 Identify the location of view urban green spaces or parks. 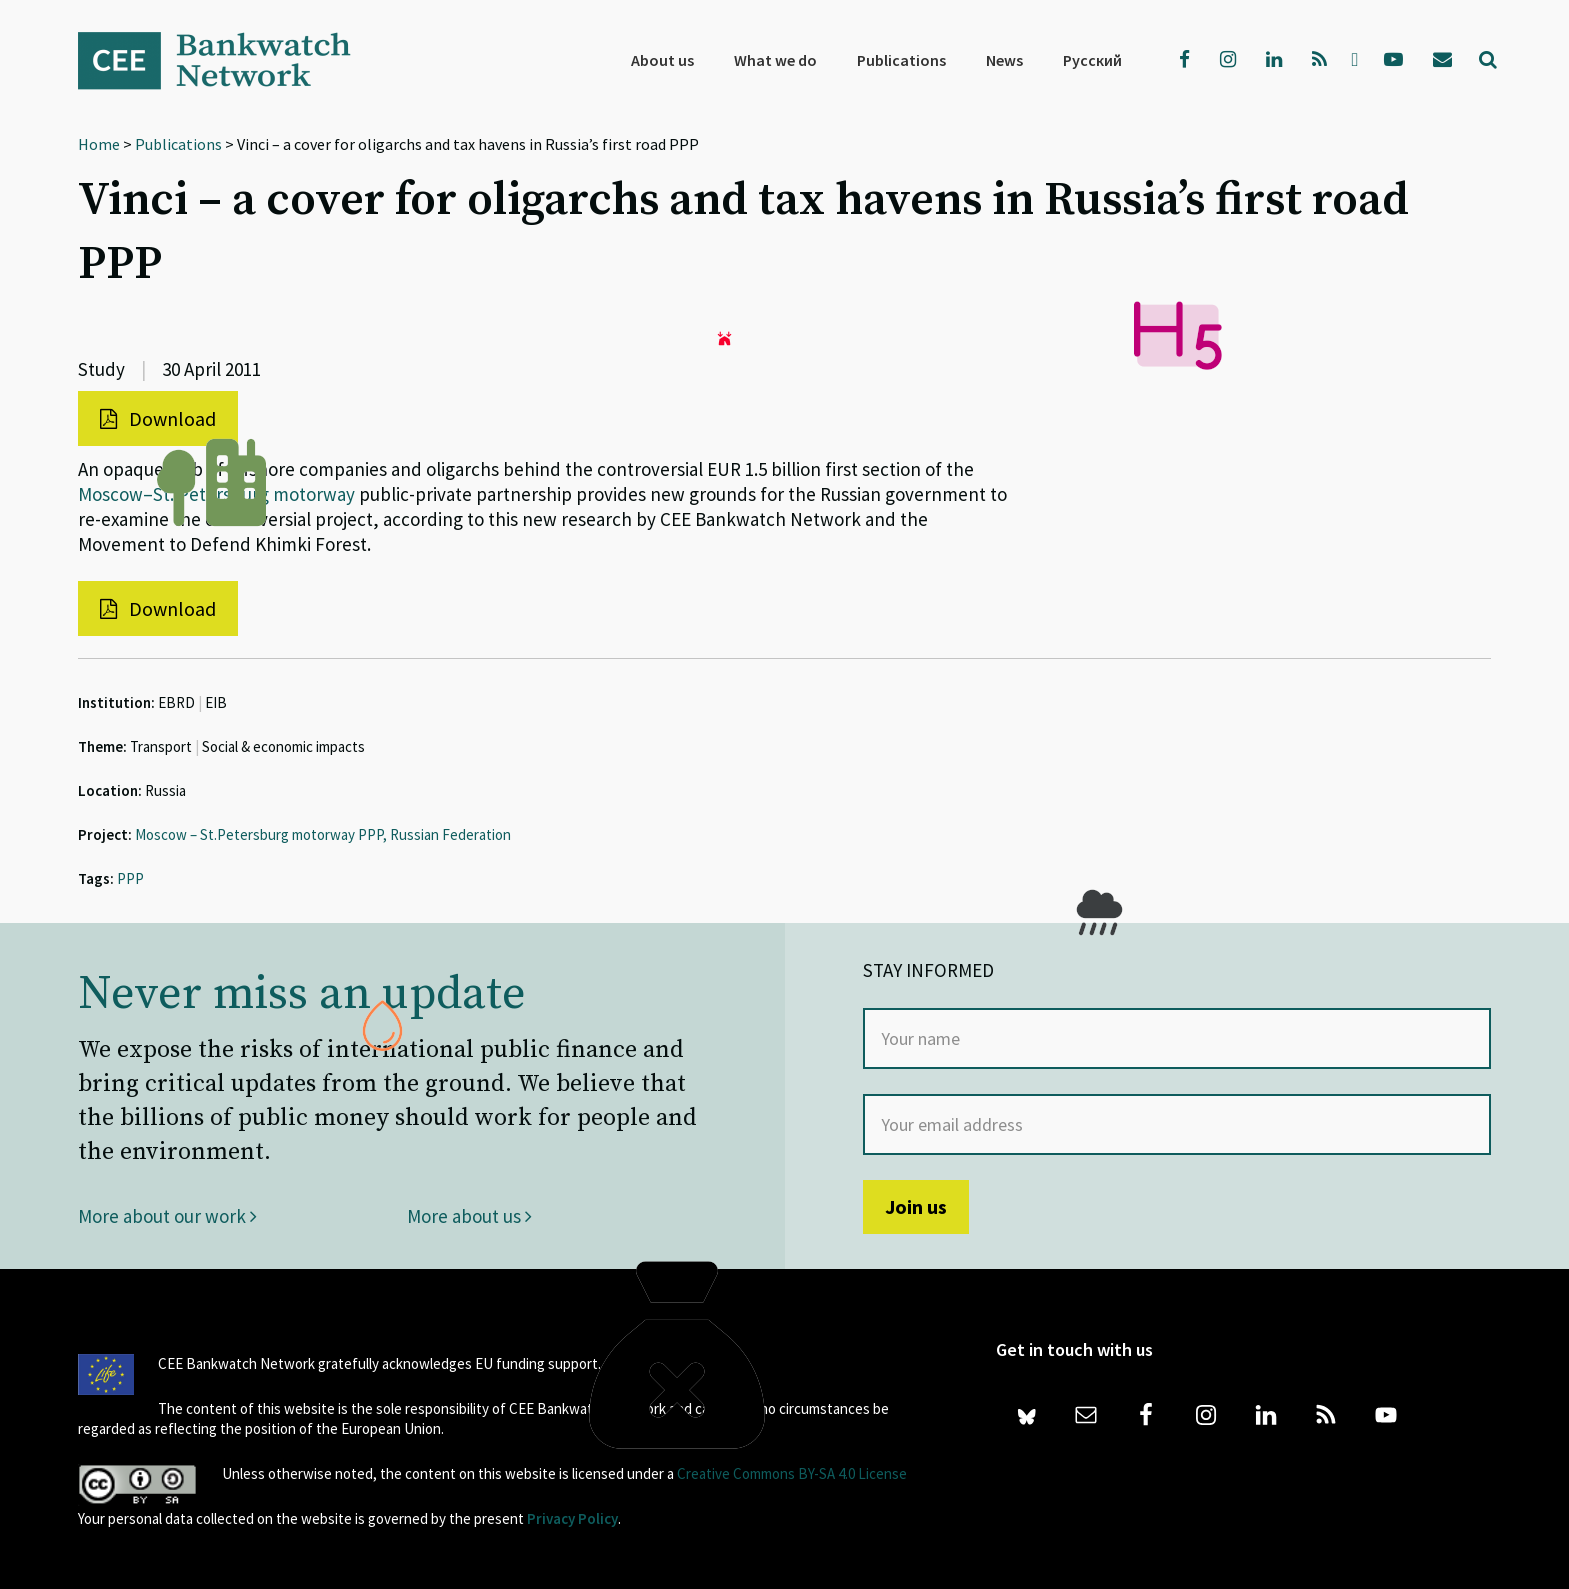
(211, 482).